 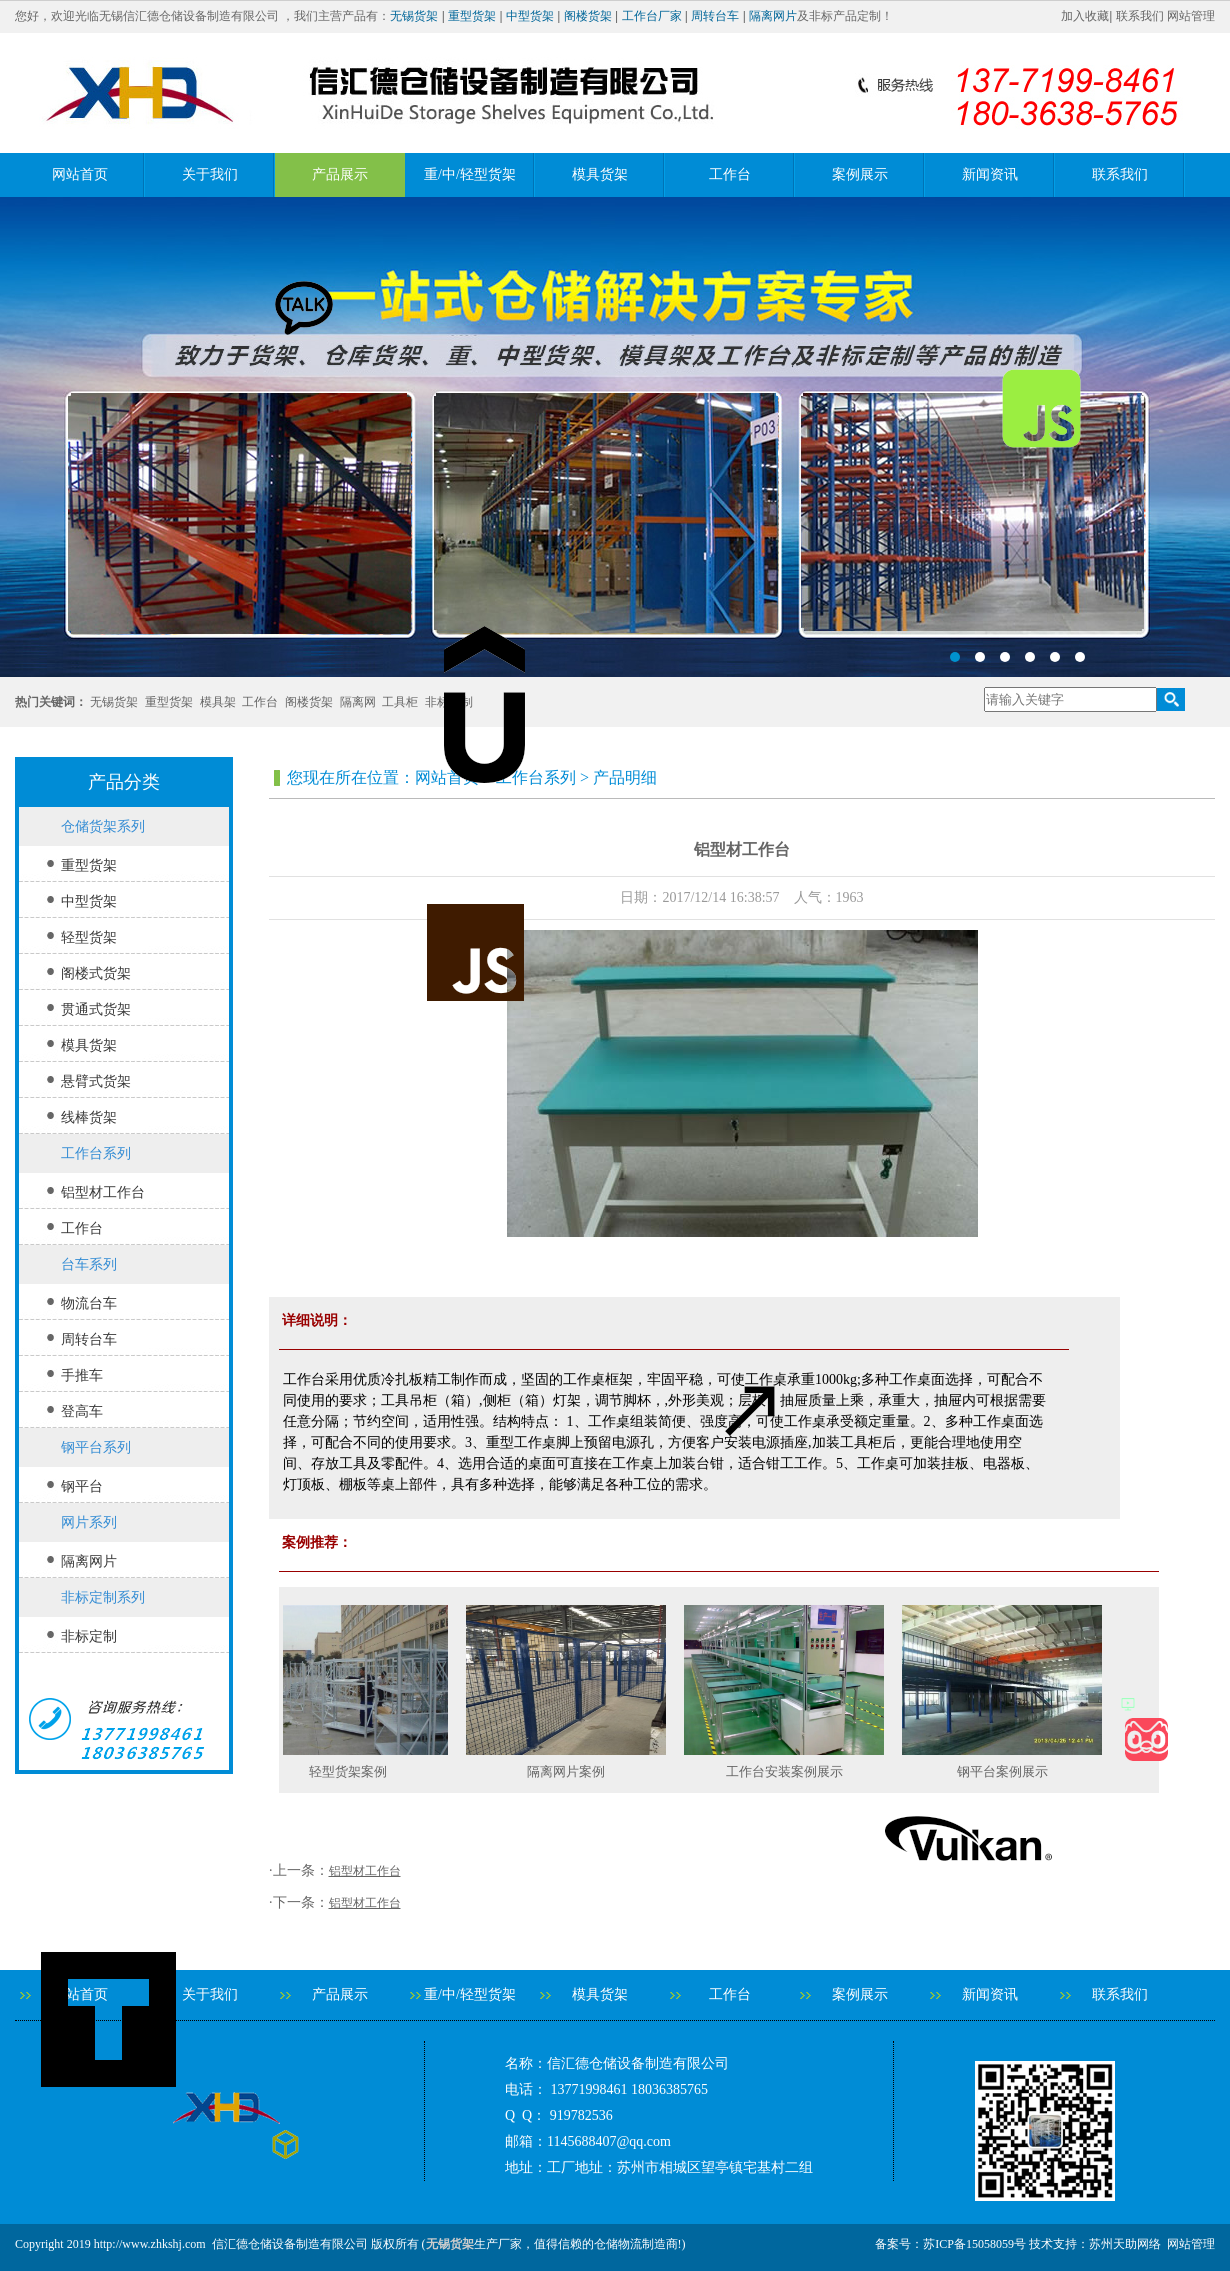 I want to click on open the TV Time app, so click(x=108, y=2019).